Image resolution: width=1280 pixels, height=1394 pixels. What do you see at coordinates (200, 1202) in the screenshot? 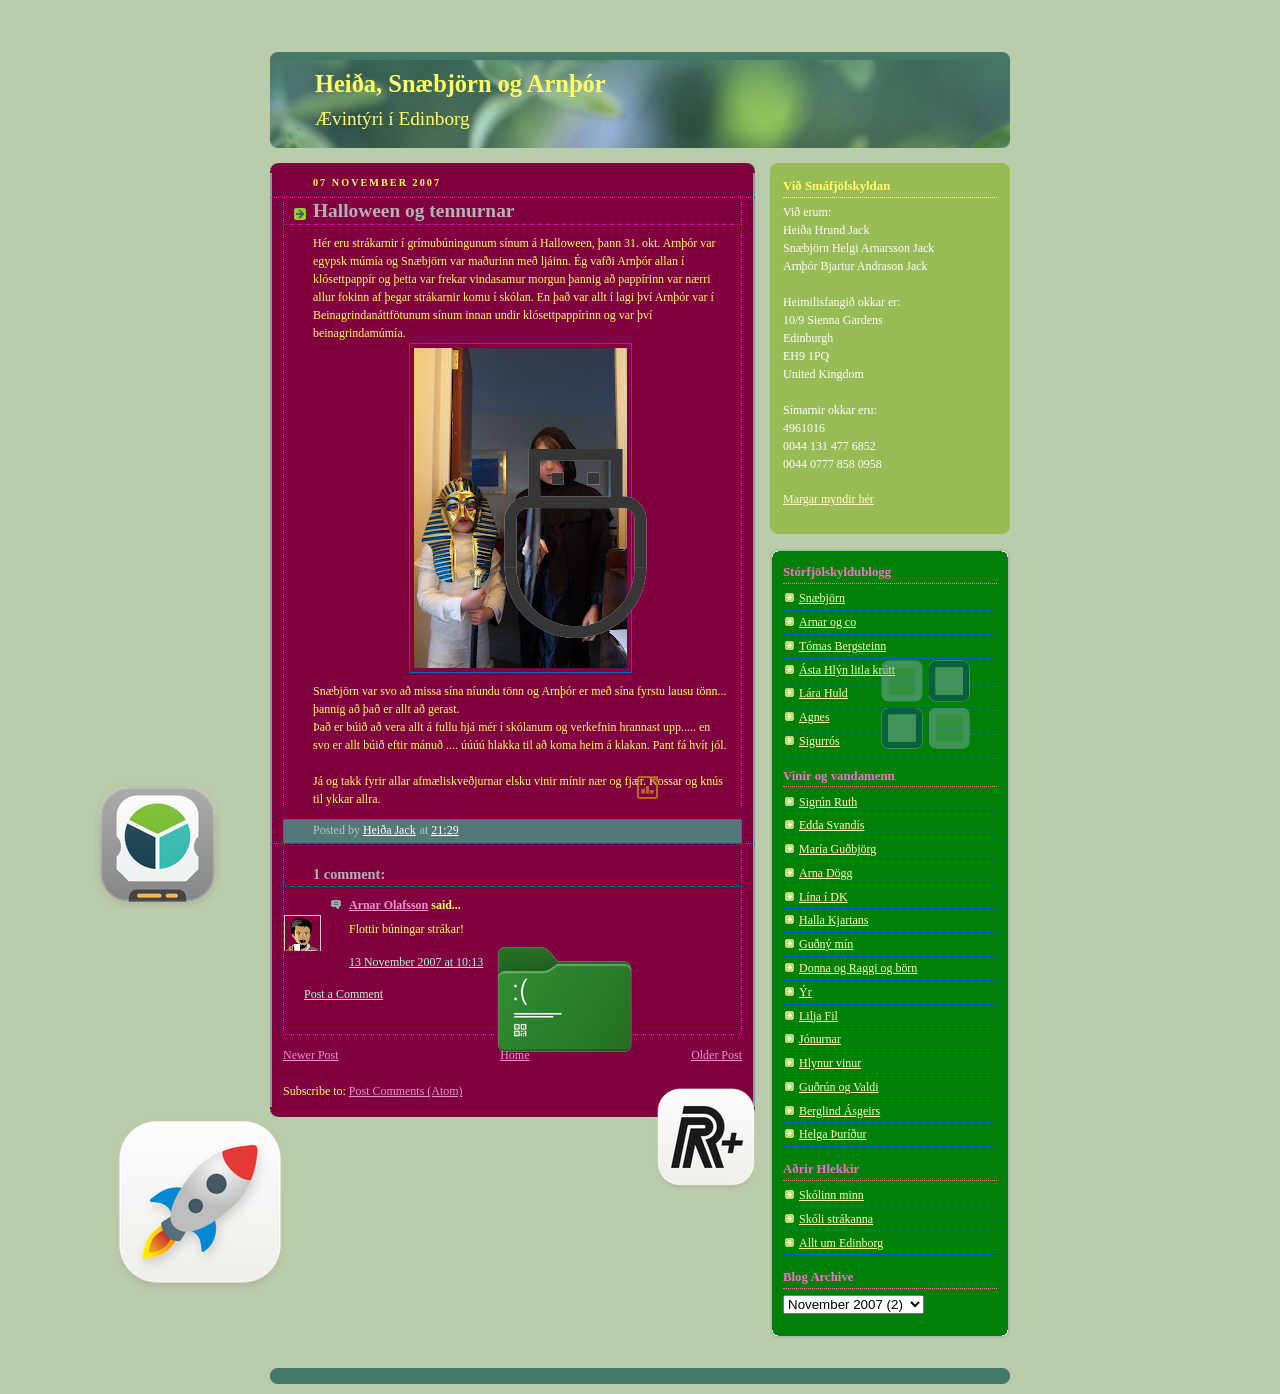
I see `launch ibus typing booster input method` at bounding box center [200, 1202].